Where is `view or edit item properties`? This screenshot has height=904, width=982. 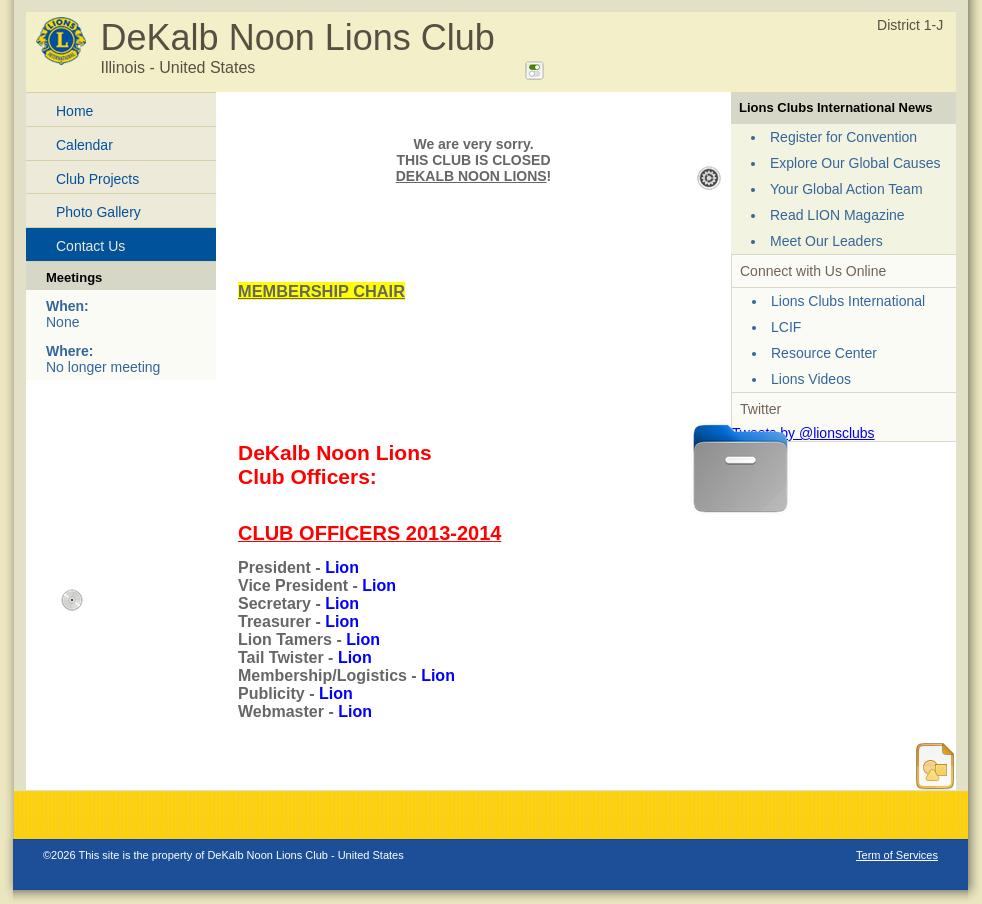 view or edit item properties is located at coordinates (709, 178).